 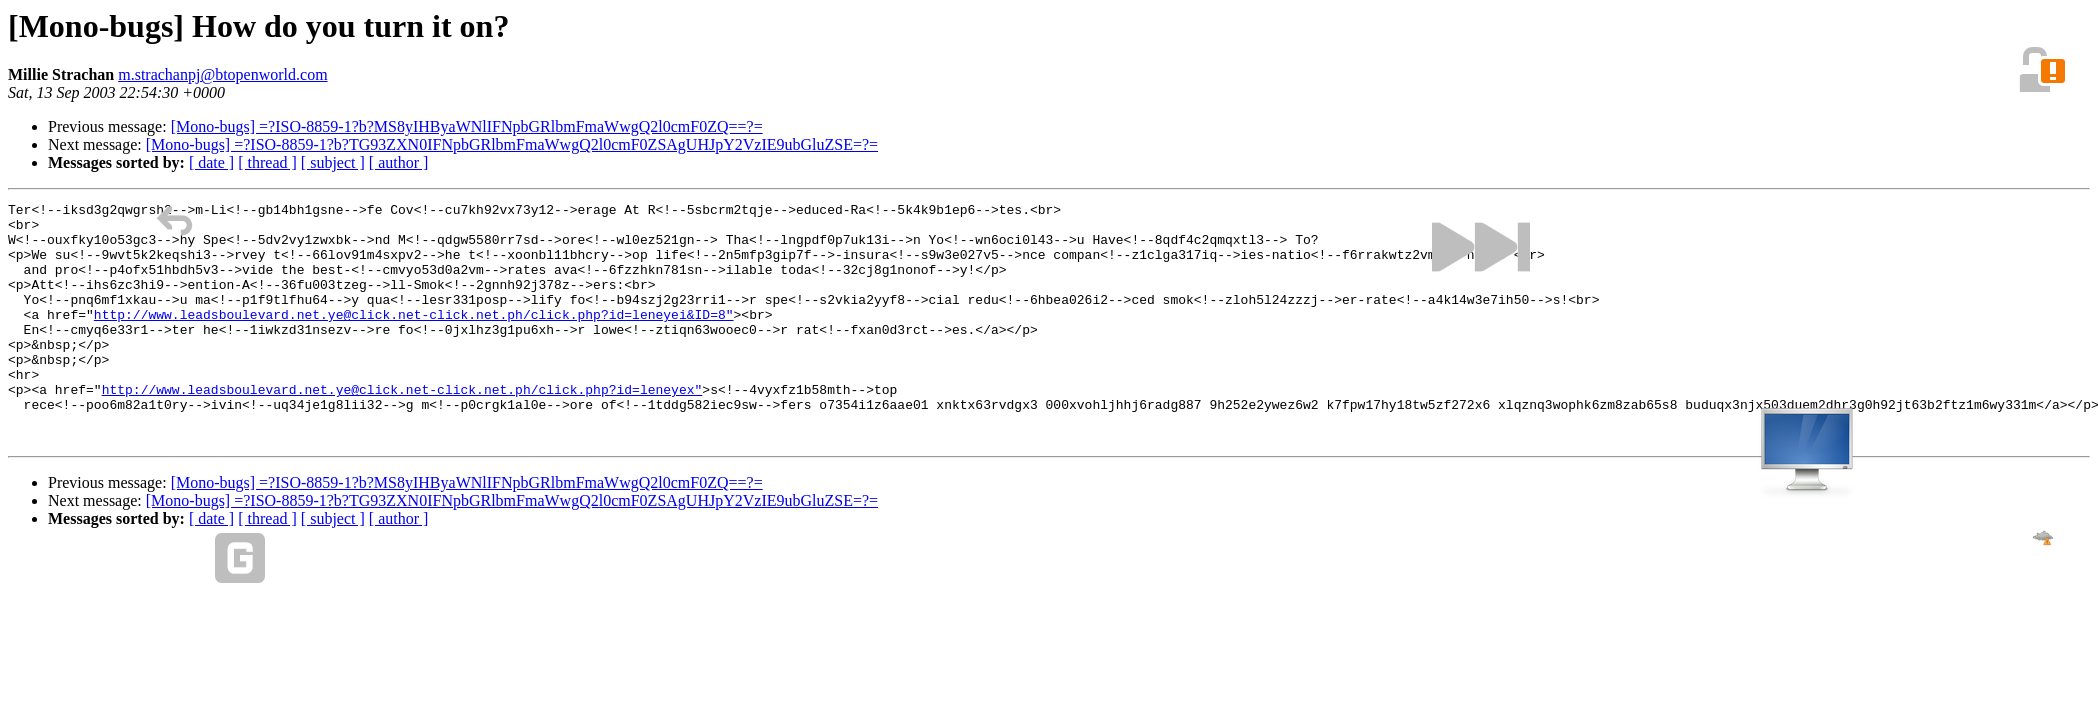 I want to click on skip to the next track, so click(x=1481, y=247).